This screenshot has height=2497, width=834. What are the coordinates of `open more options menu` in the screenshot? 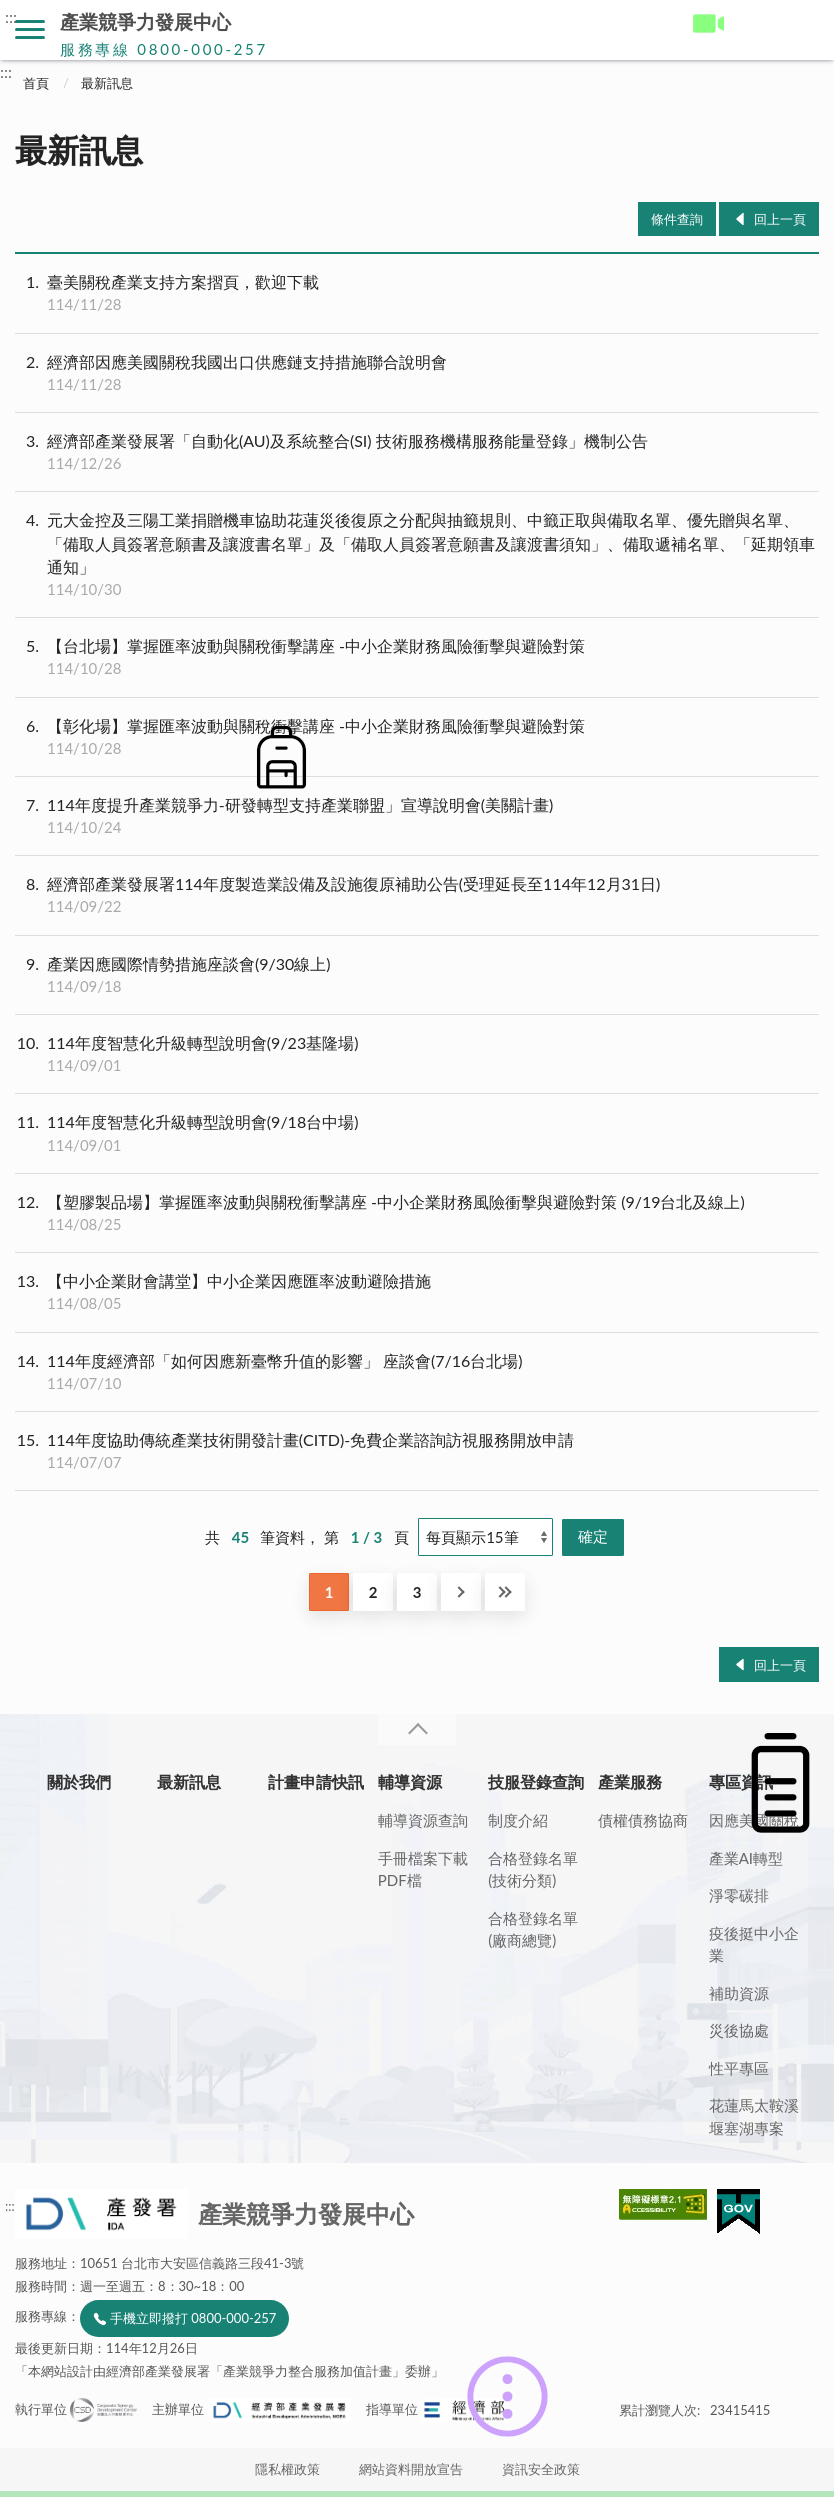 It's located at (507, 2396).